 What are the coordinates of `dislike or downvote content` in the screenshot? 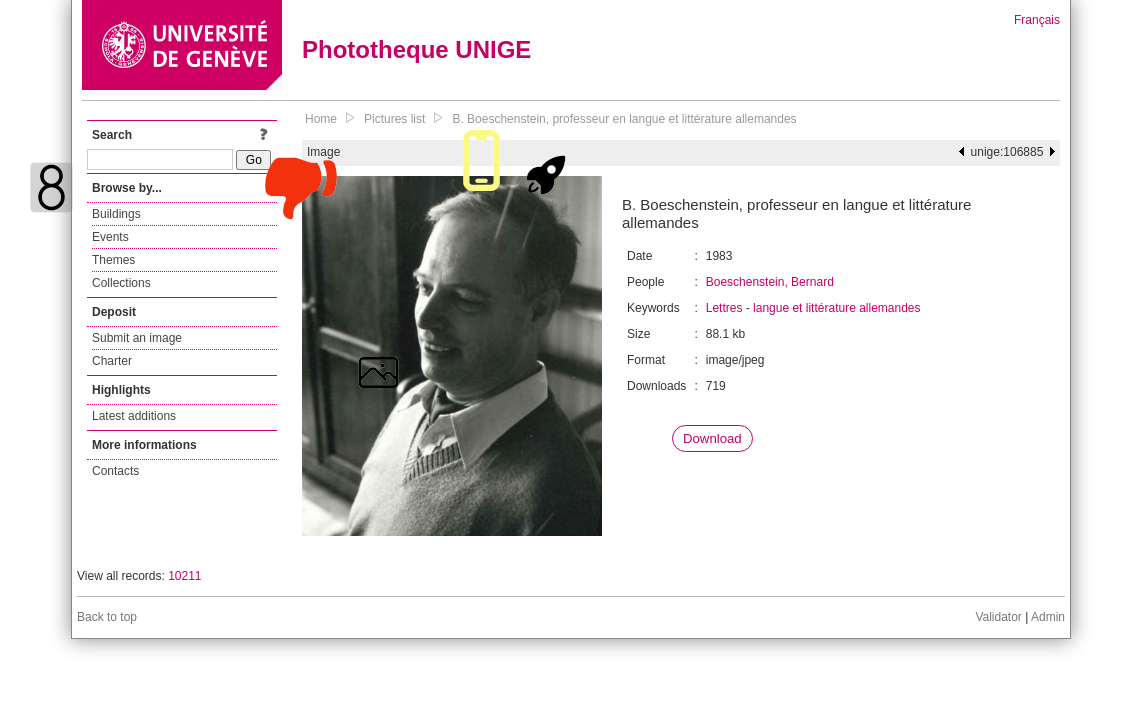 It's located at (301, 185).